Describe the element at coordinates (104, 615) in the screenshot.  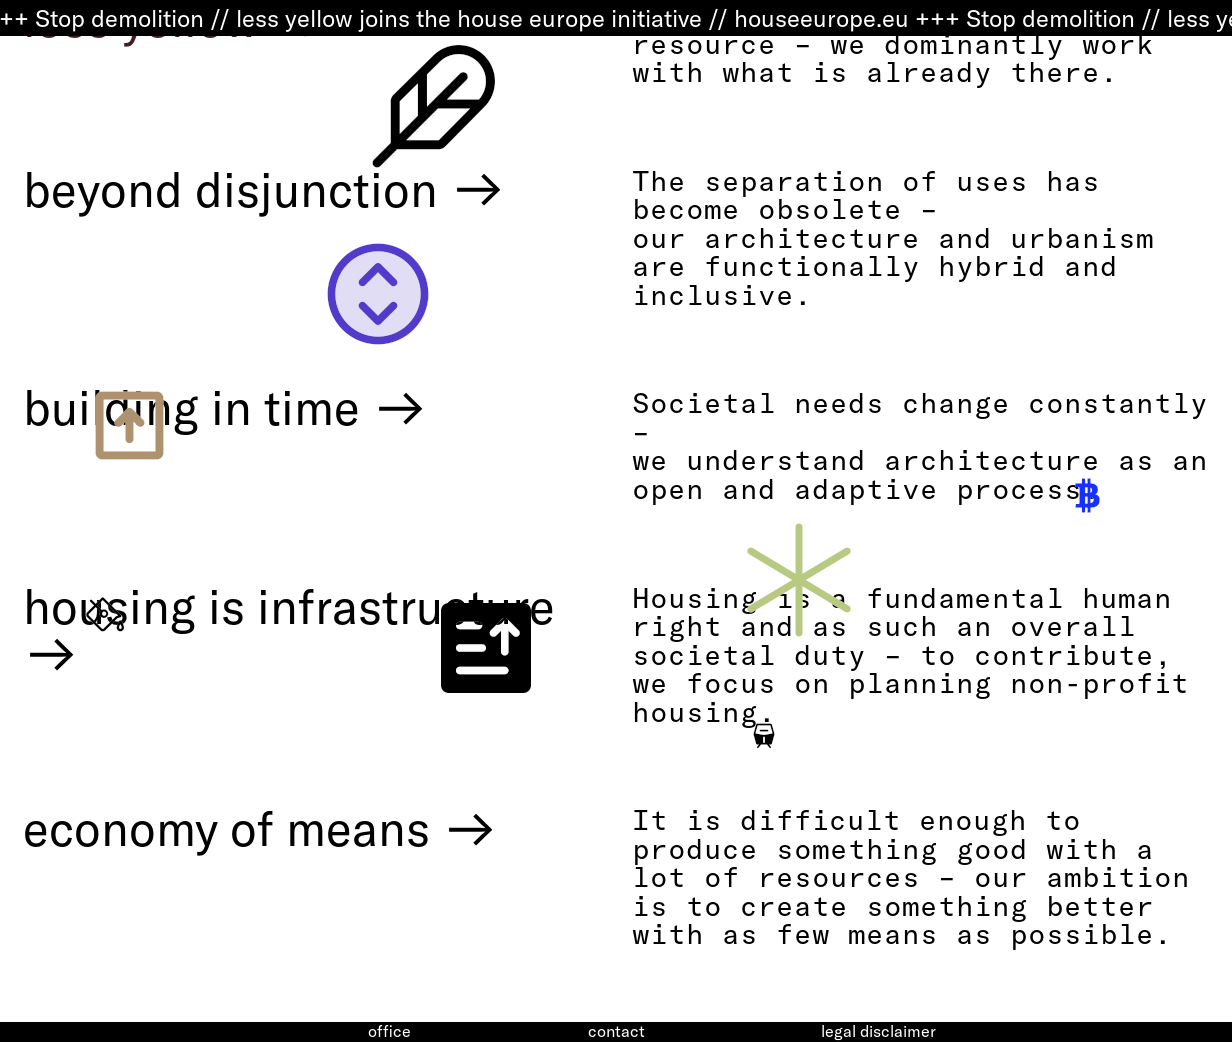
I see `fill an area with color` at that location.